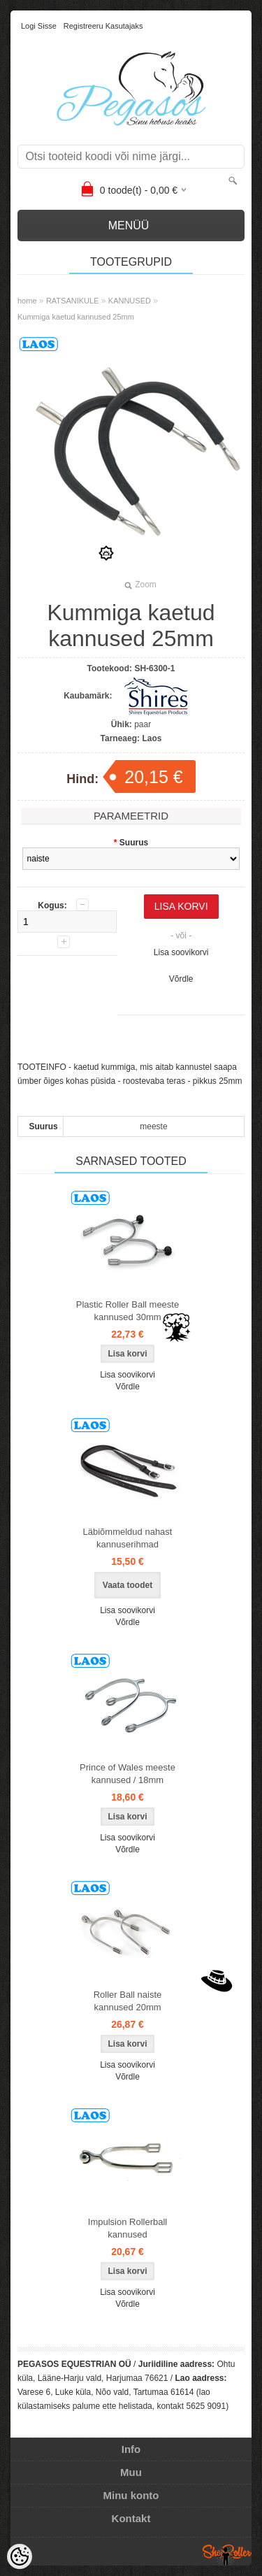 Image resolution: width=262 pixels, height=2576 pixels. What do you see at coordinates (177, 1327) in the screenshot?
I see `holy oak tree icon for fantasy or RPG game element` at bounding box center [177, 1327].